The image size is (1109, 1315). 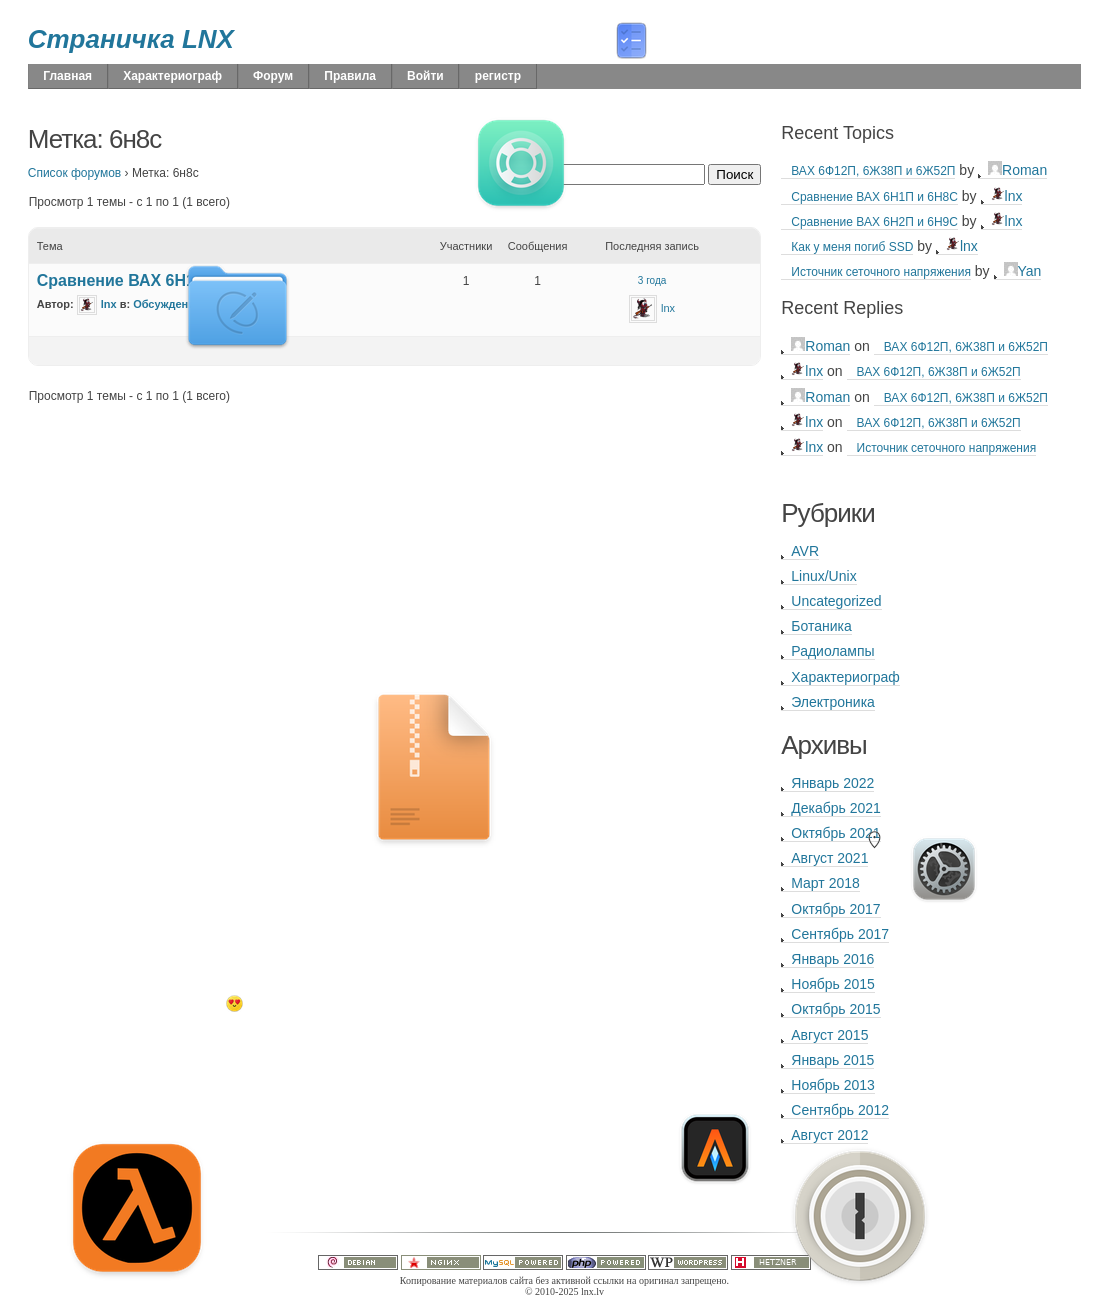 I want to click on a compressed or archived file package, so click(x=434, y=770).